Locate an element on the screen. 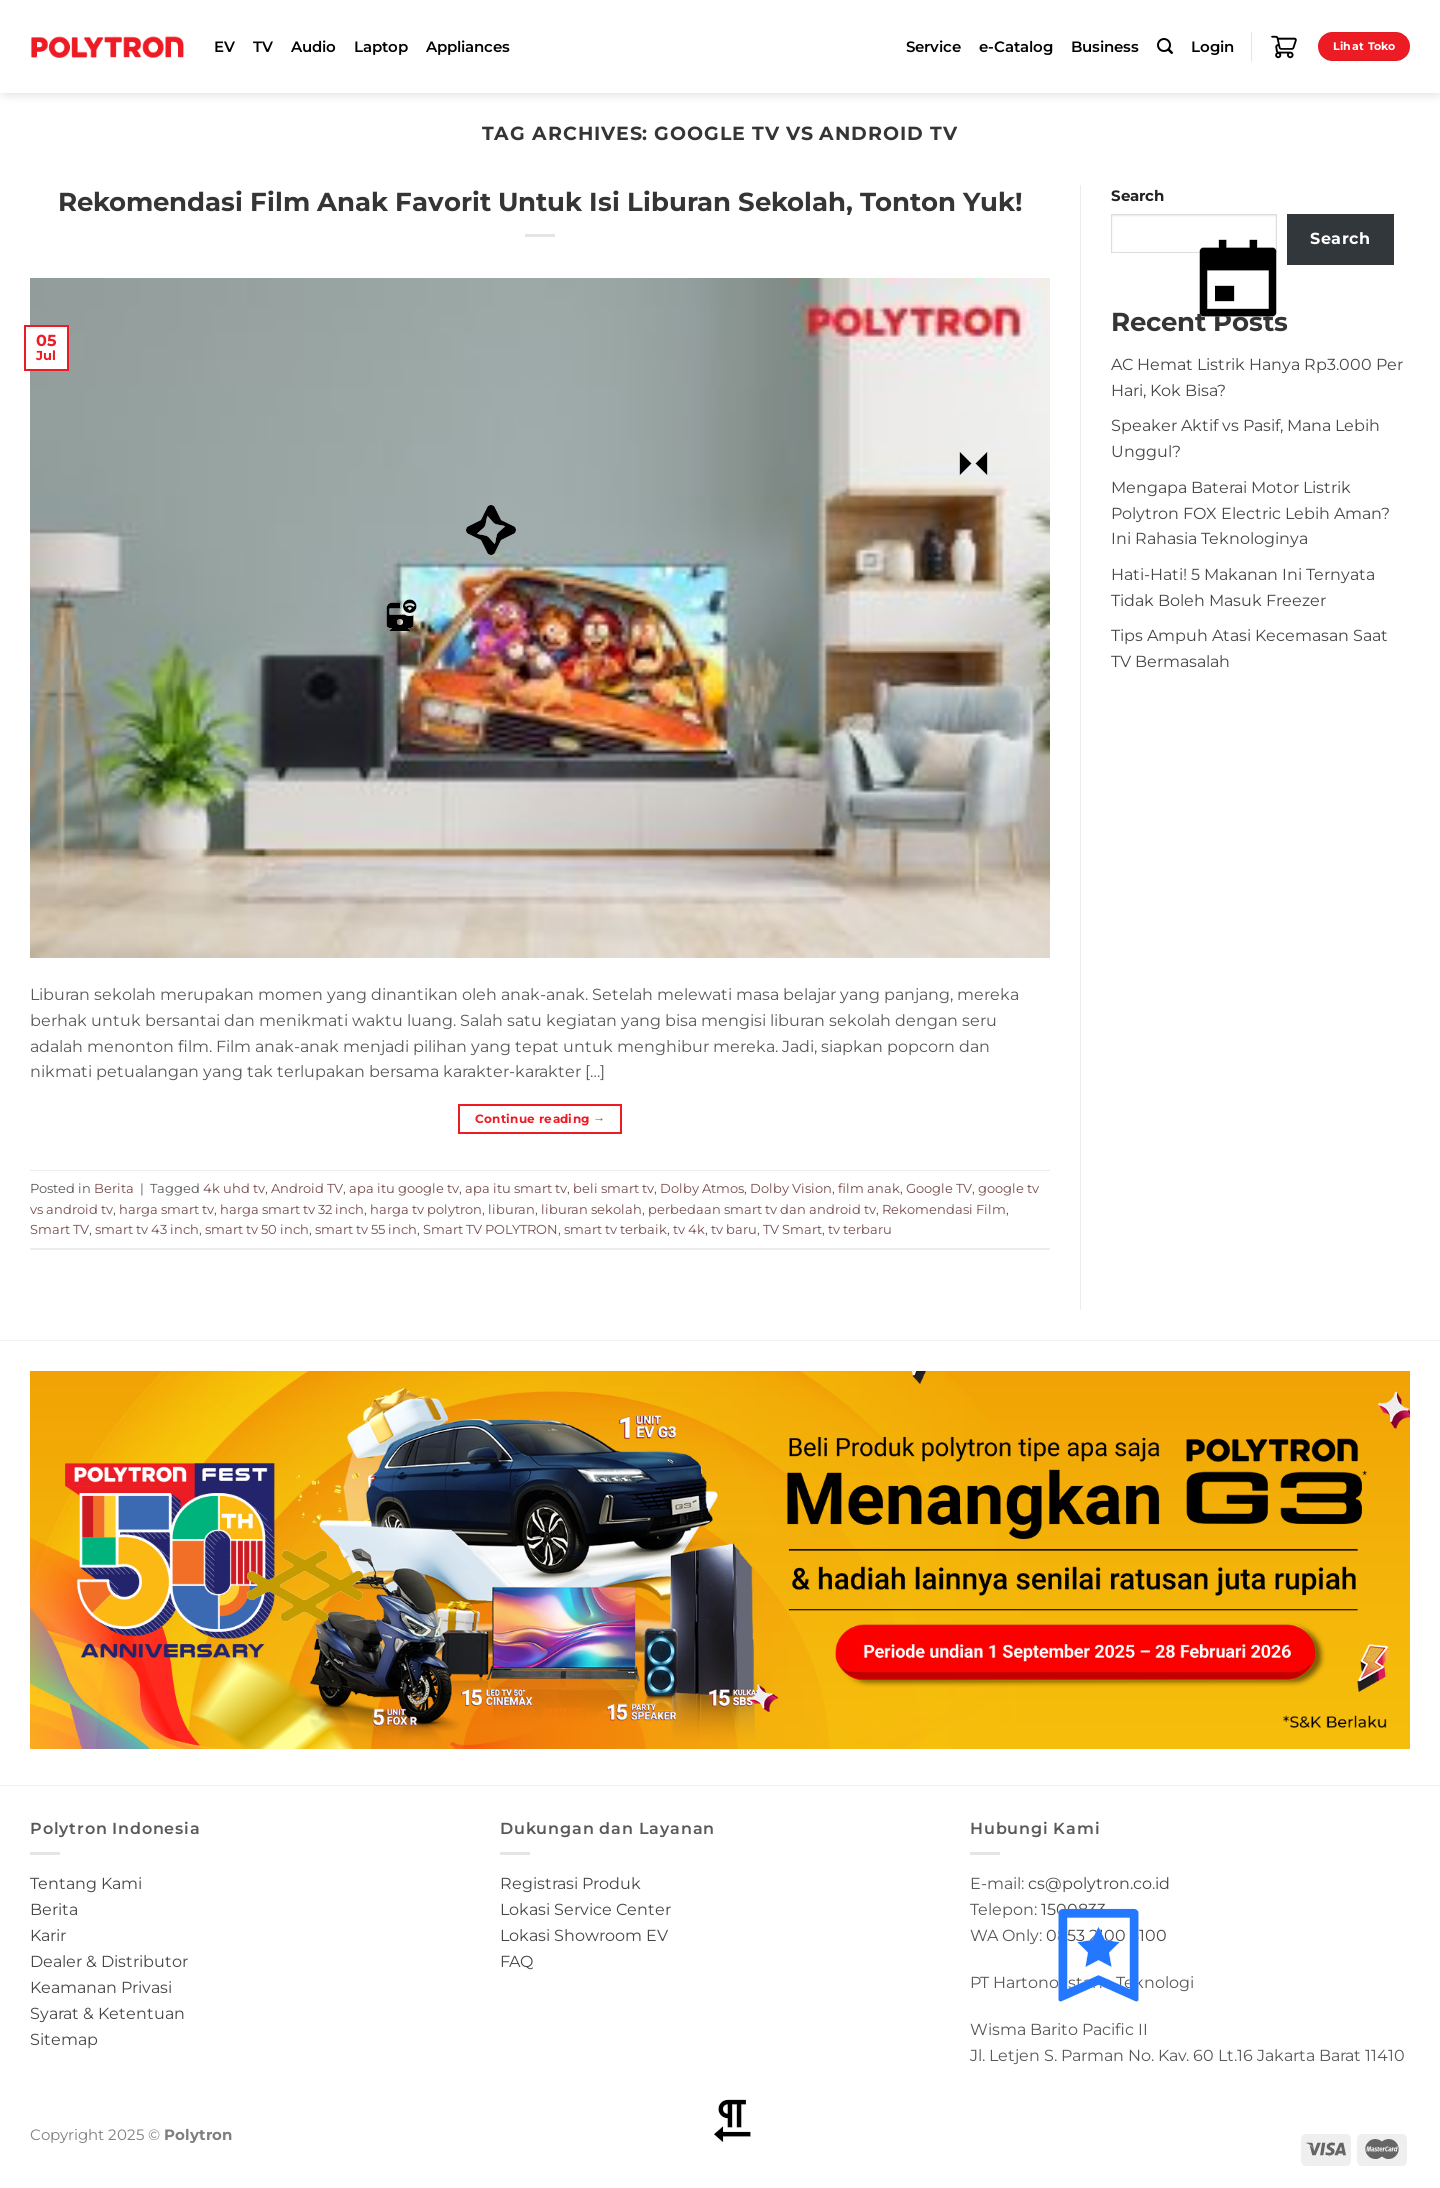 The height and width of the screenshot is (2188, 1440). codemagic CI/CD platform logo is located at coordinates (491, 530).